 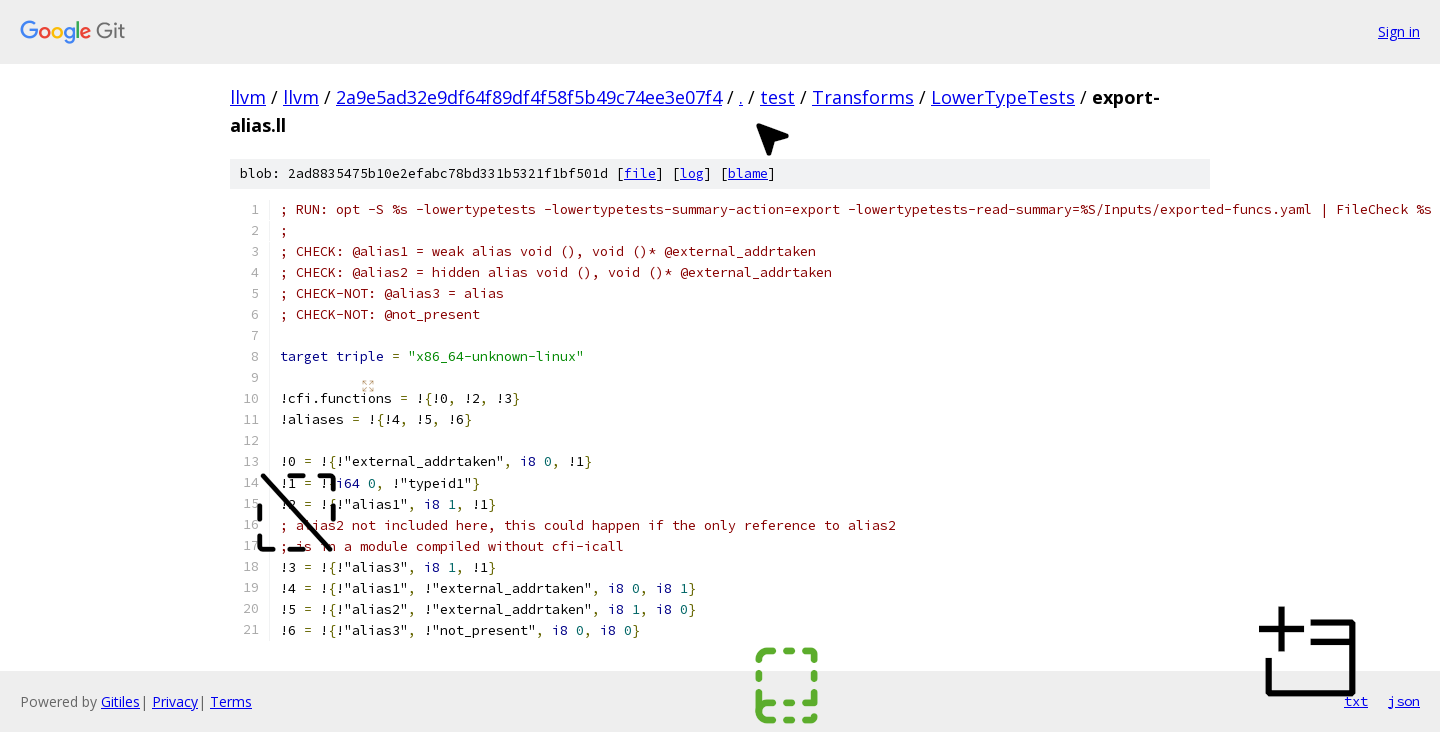 I want to click on expand to fullscreen mode, so click(x=368, y=386).